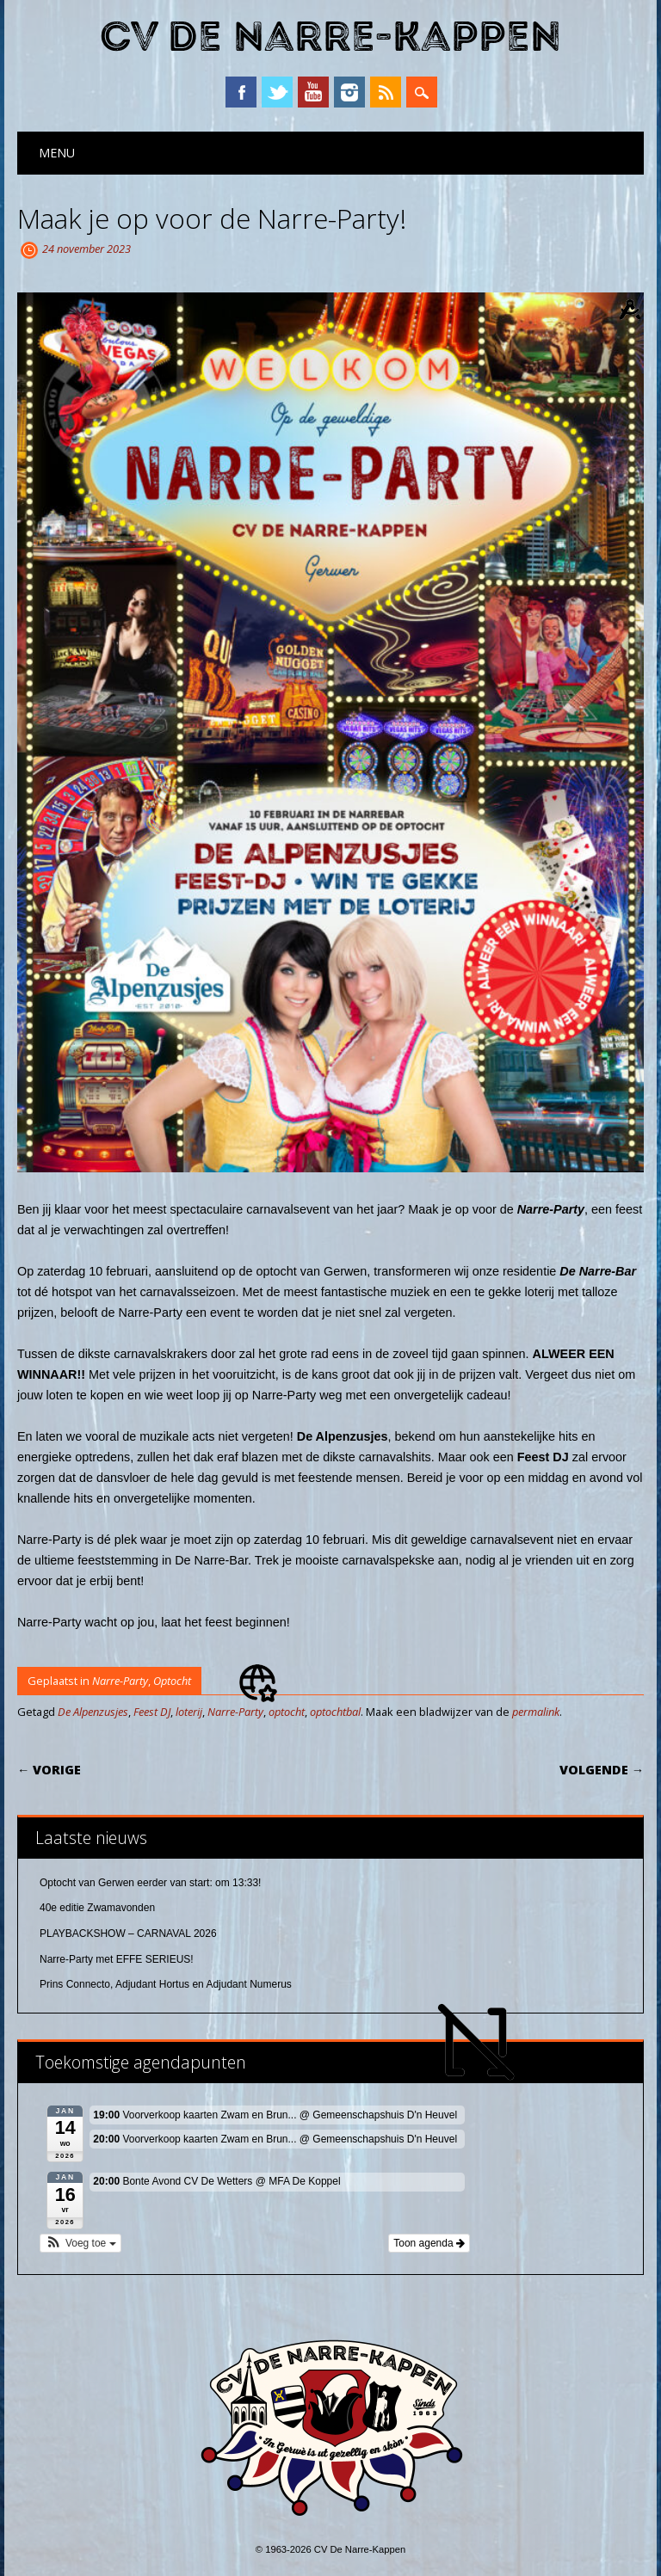  Describe the element at coordinates (257, 1682) in the screenshot. I see `add a website to favorites` at that location.